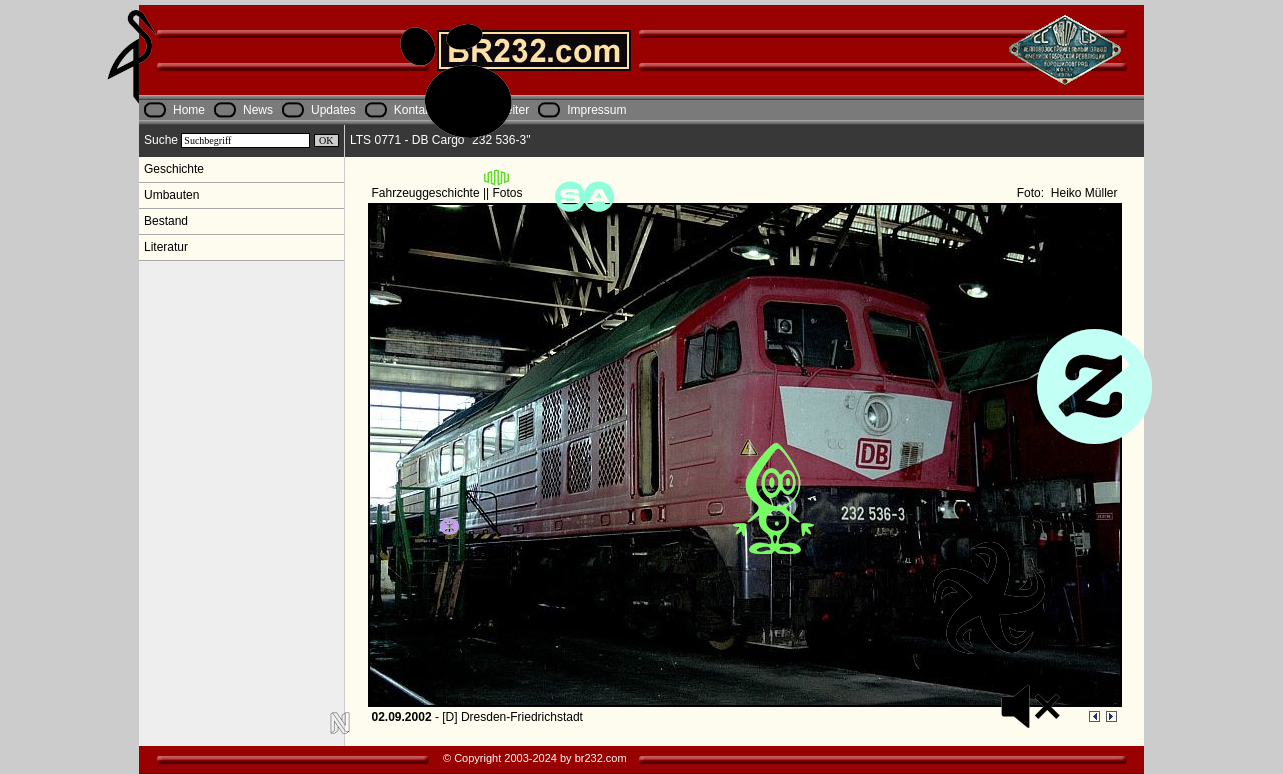  Describe the element at coordinates (340, 723) in the screenshot. I see `neos brand logo` at that location.